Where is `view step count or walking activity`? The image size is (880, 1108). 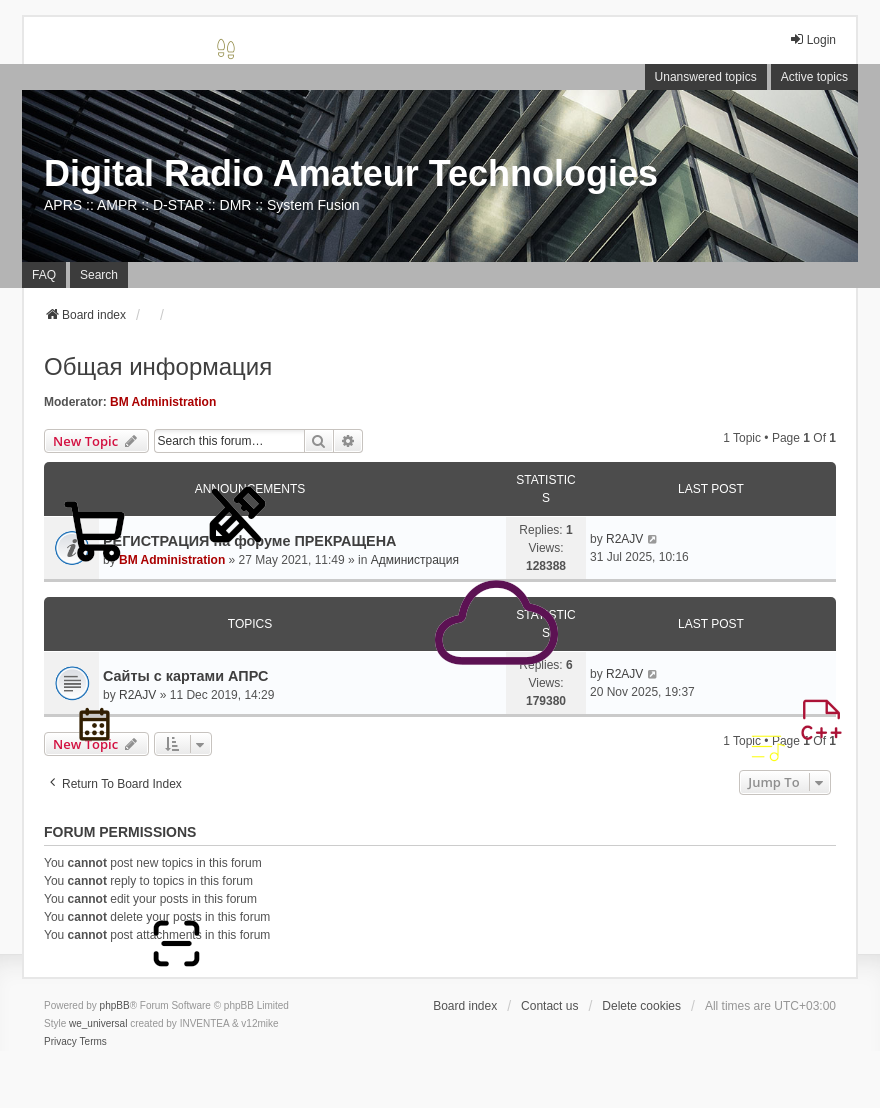 view step count or walking activity is located at coordinates (226, 49).